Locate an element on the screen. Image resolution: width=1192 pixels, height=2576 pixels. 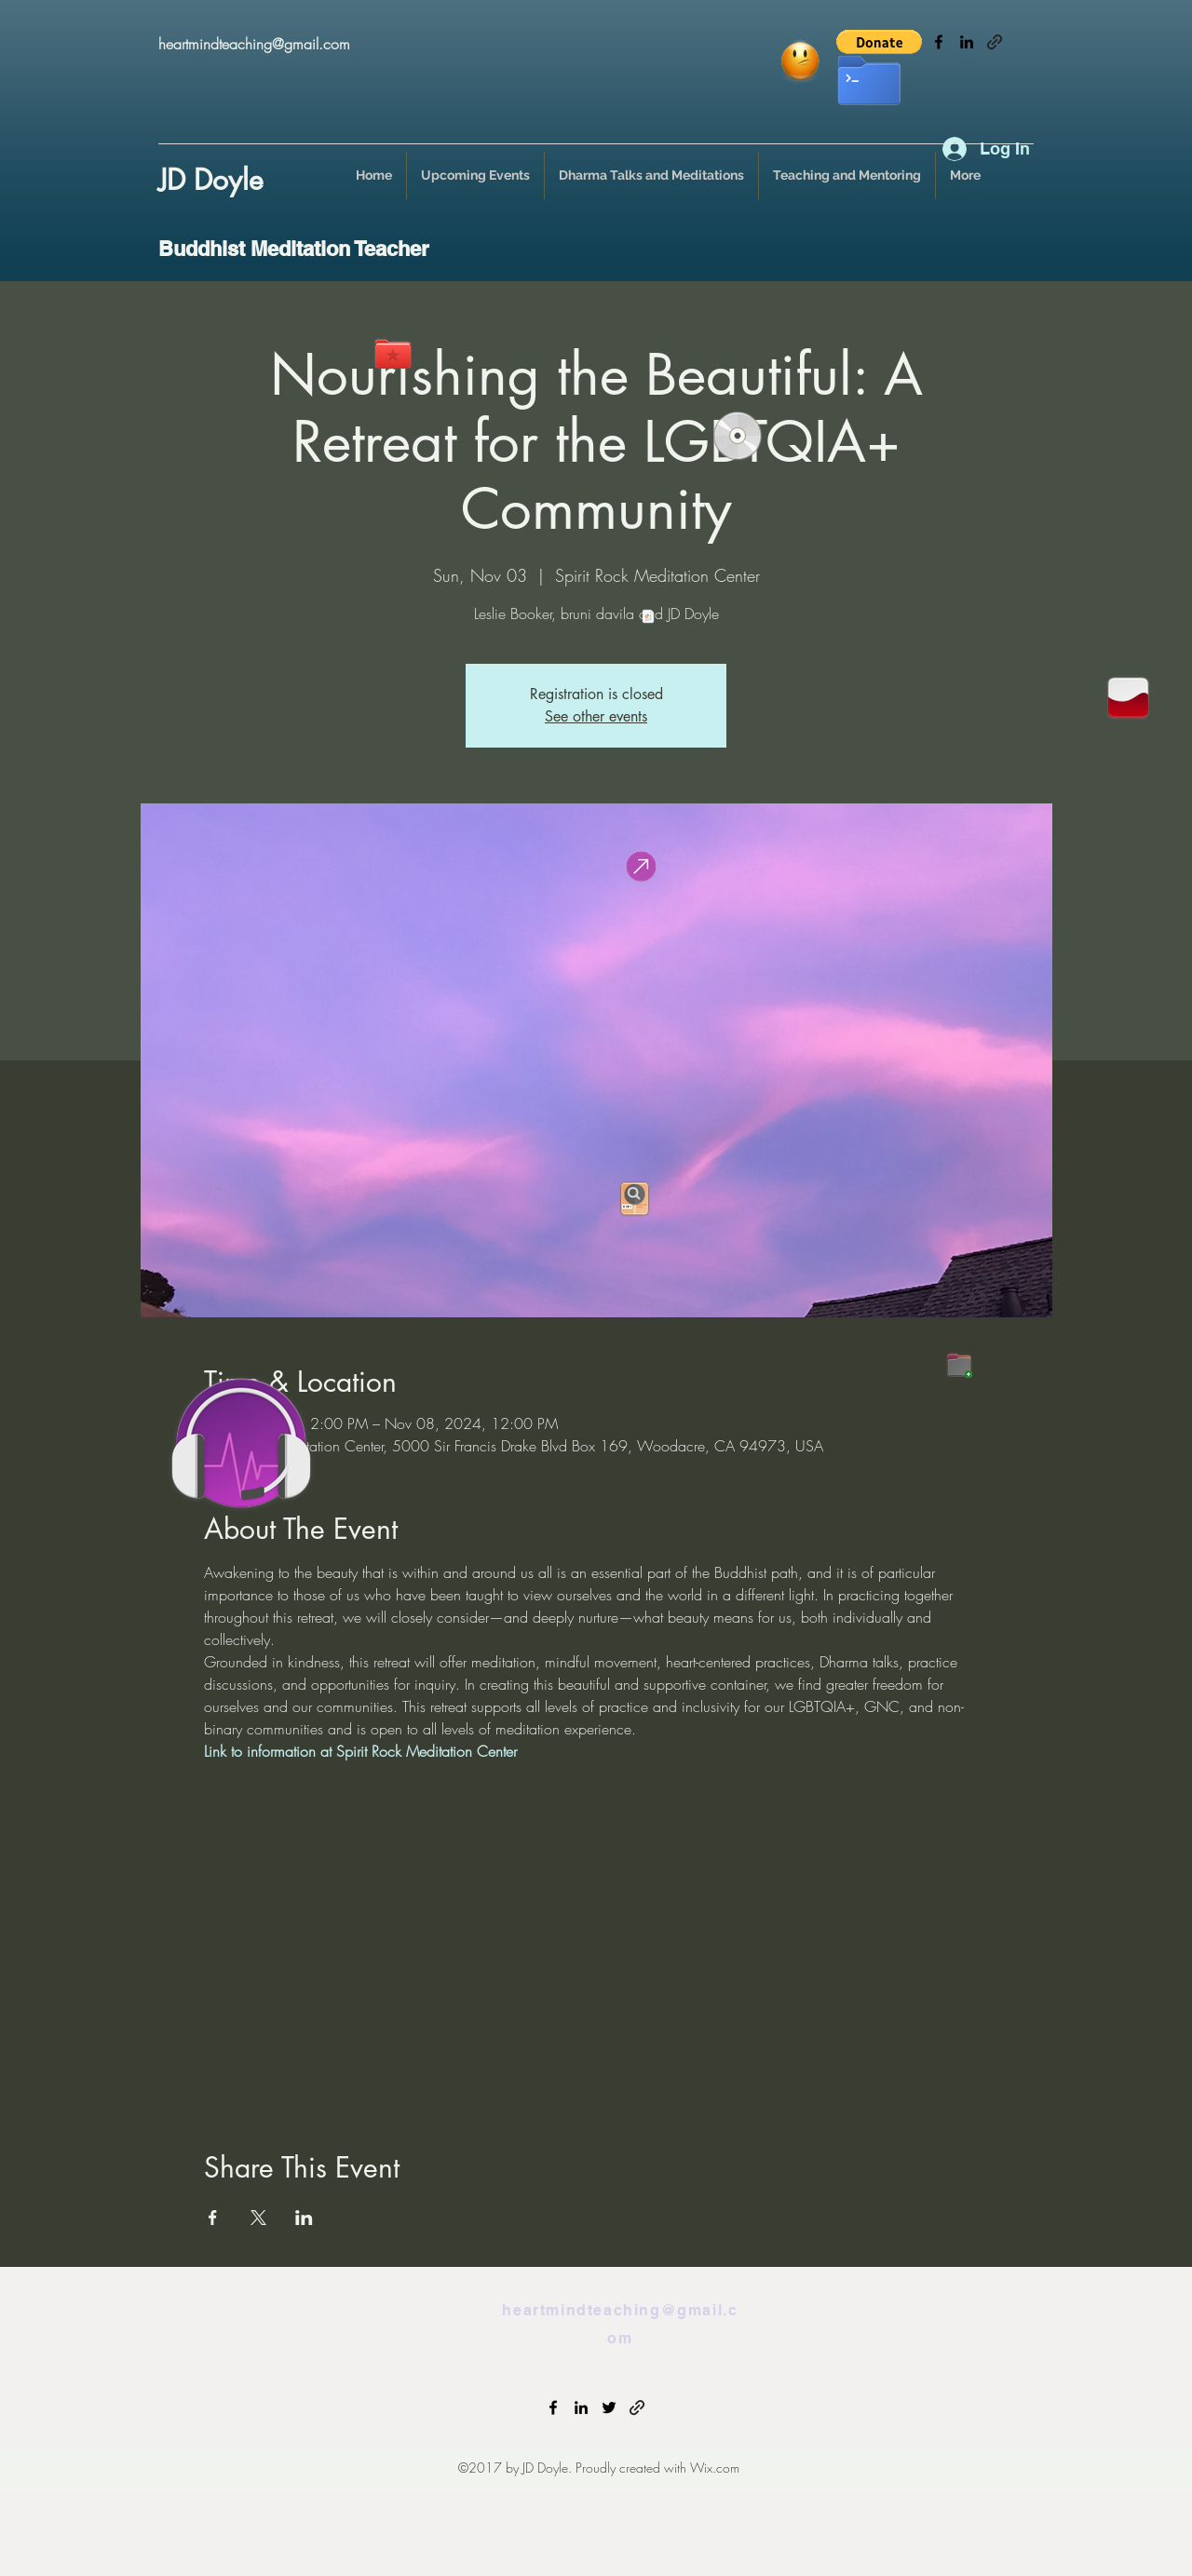
audio headset device connected is located at coordinates (241, 1443).